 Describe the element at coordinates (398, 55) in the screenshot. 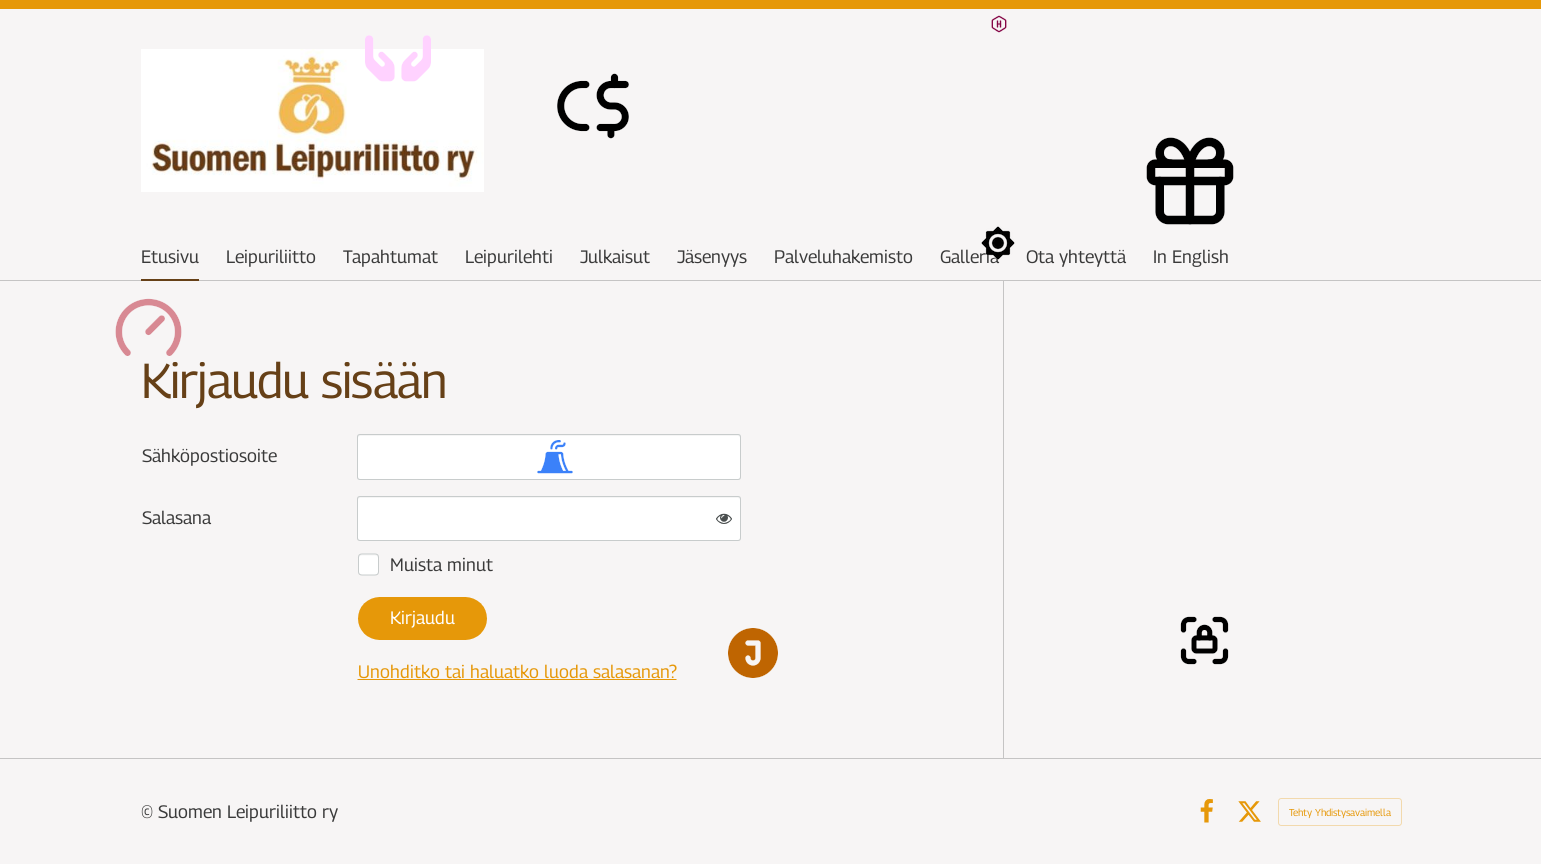

I see `support or care services` at that location.